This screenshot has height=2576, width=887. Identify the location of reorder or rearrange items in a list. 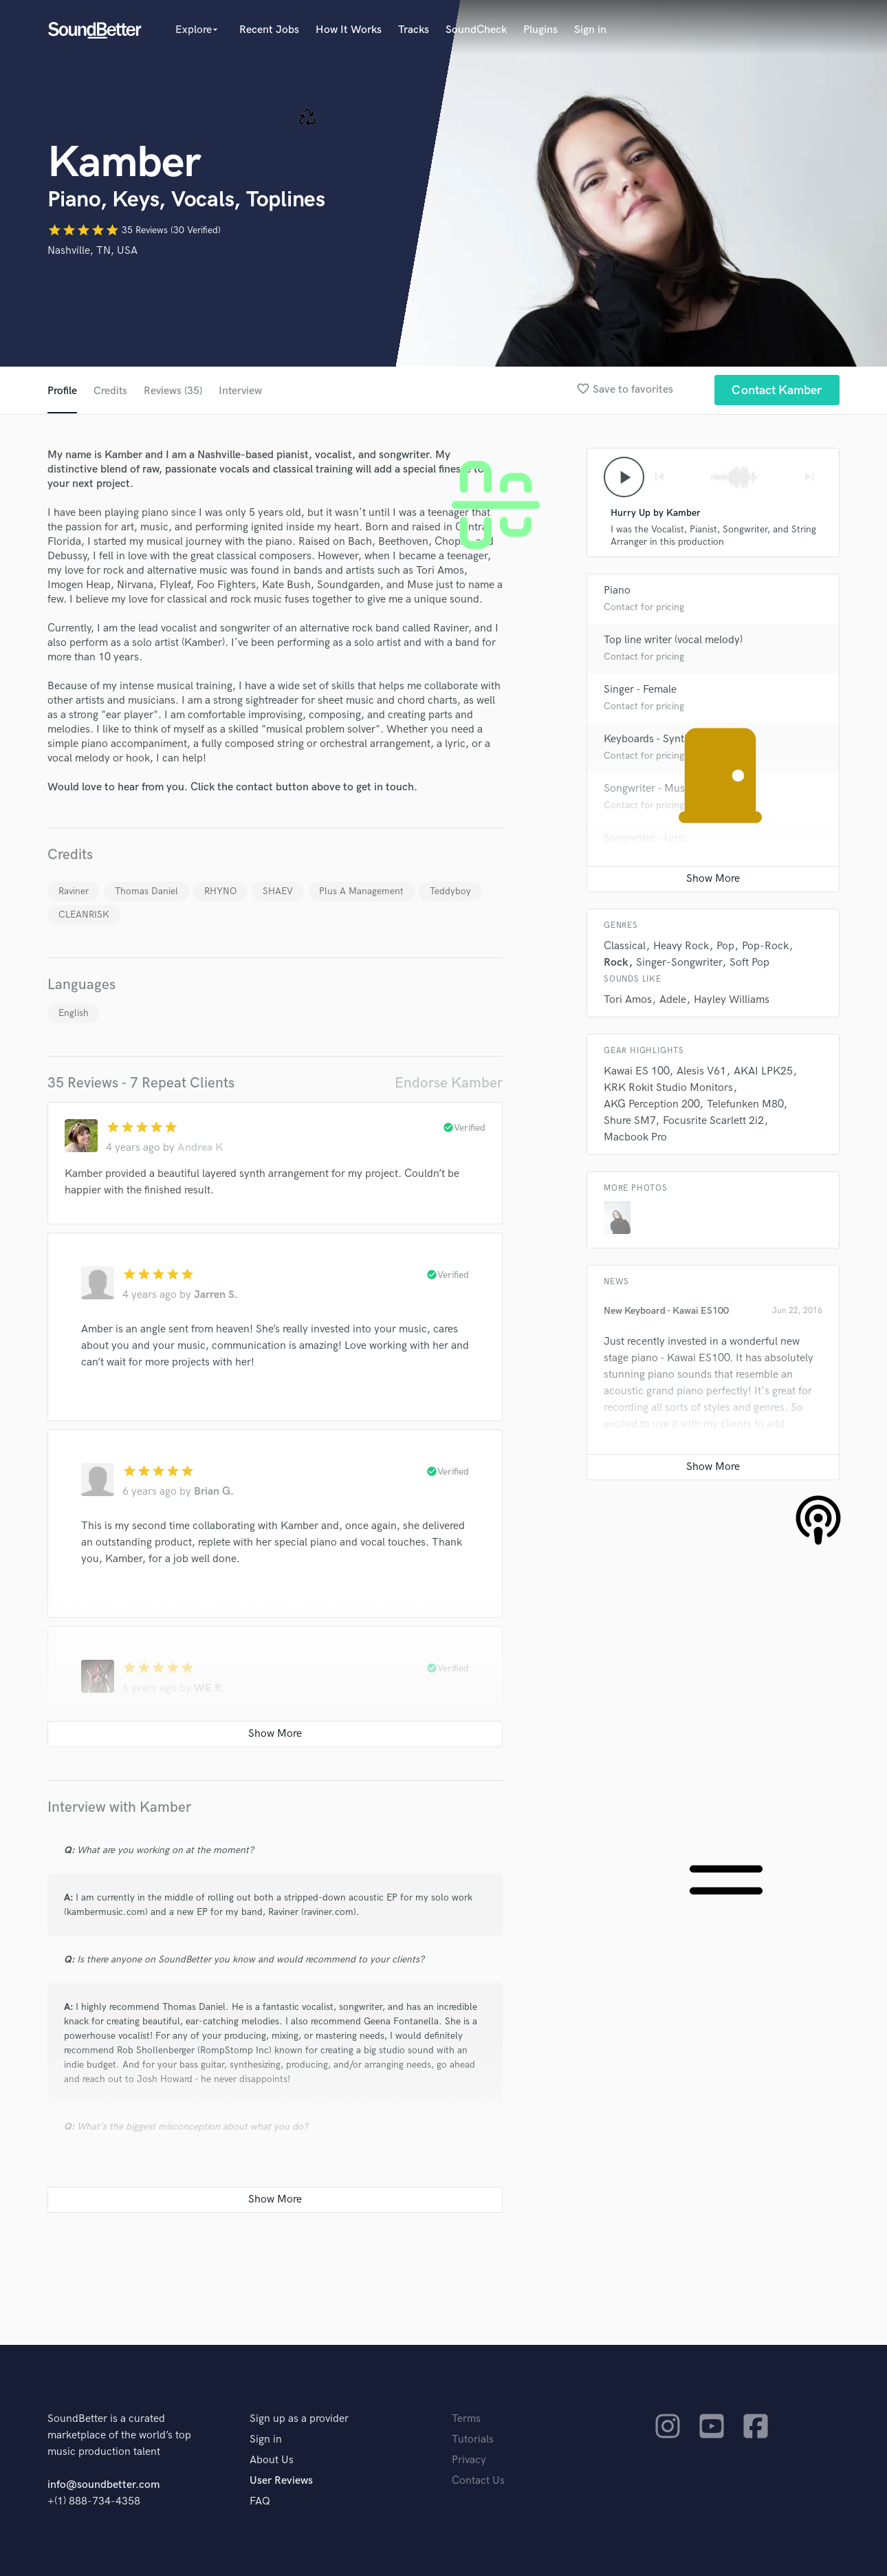
(726, 1880).